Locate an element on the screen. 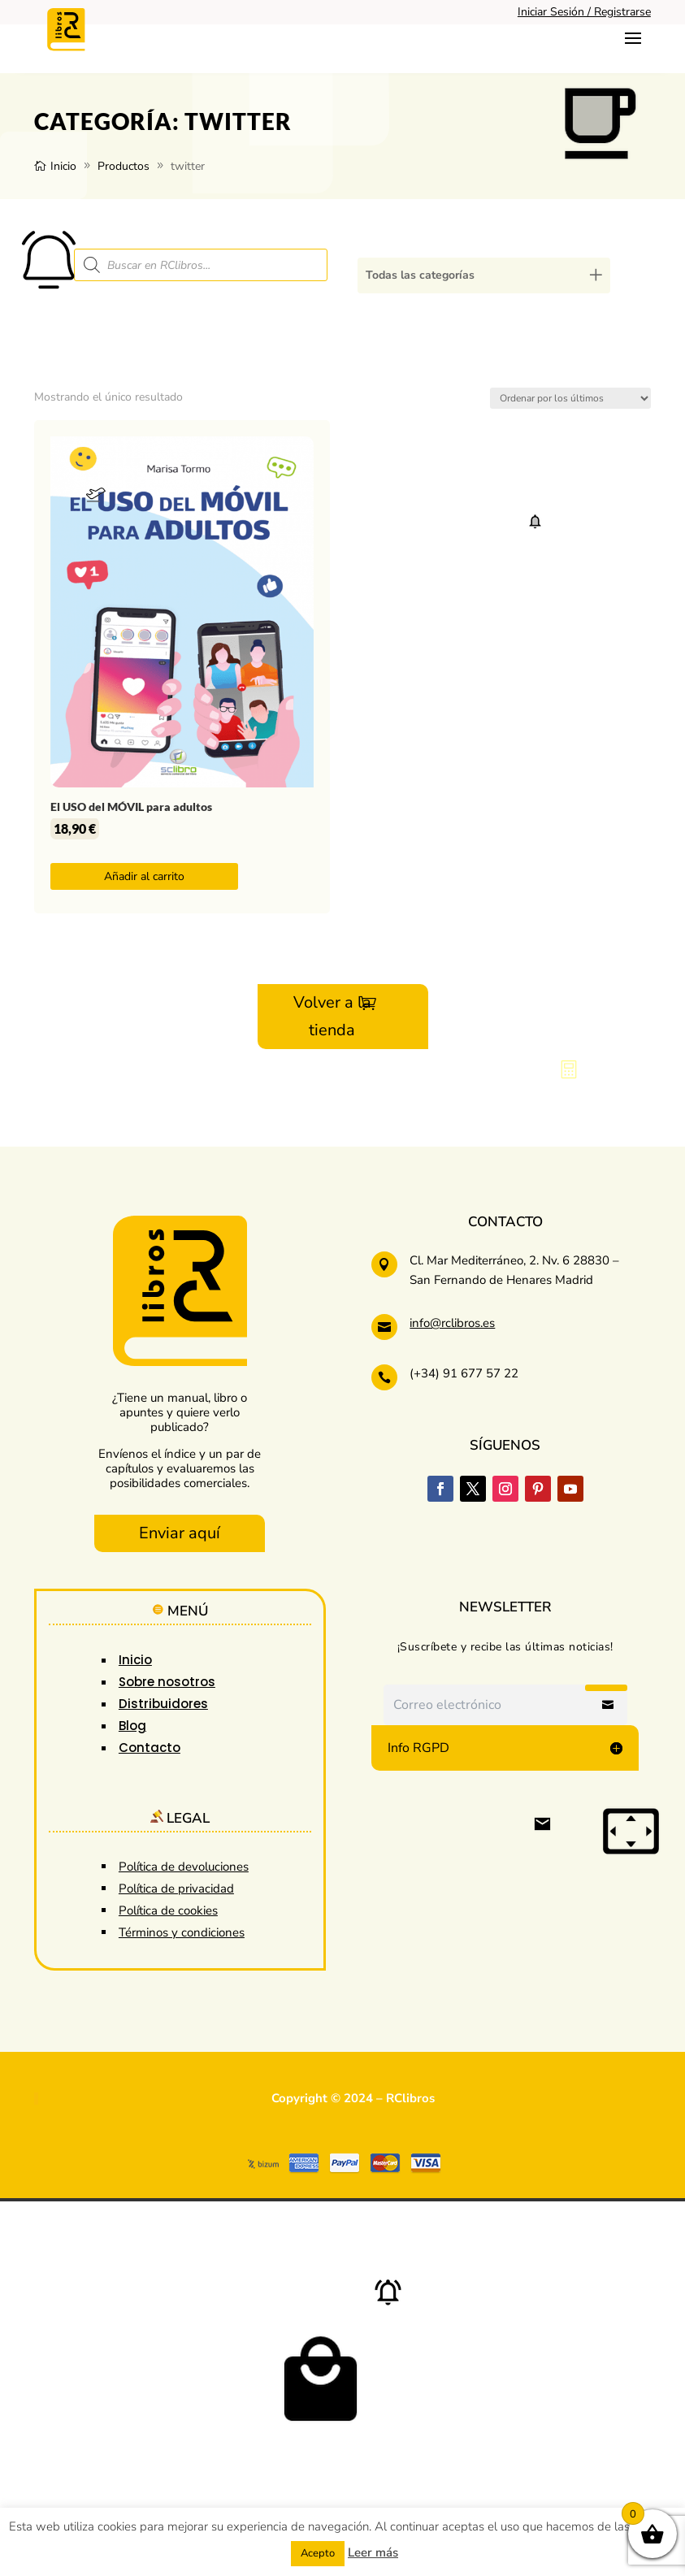 The width and height of the screenshot is (685, 2576). open shopping or store section is located at coordinates (320, 2380).